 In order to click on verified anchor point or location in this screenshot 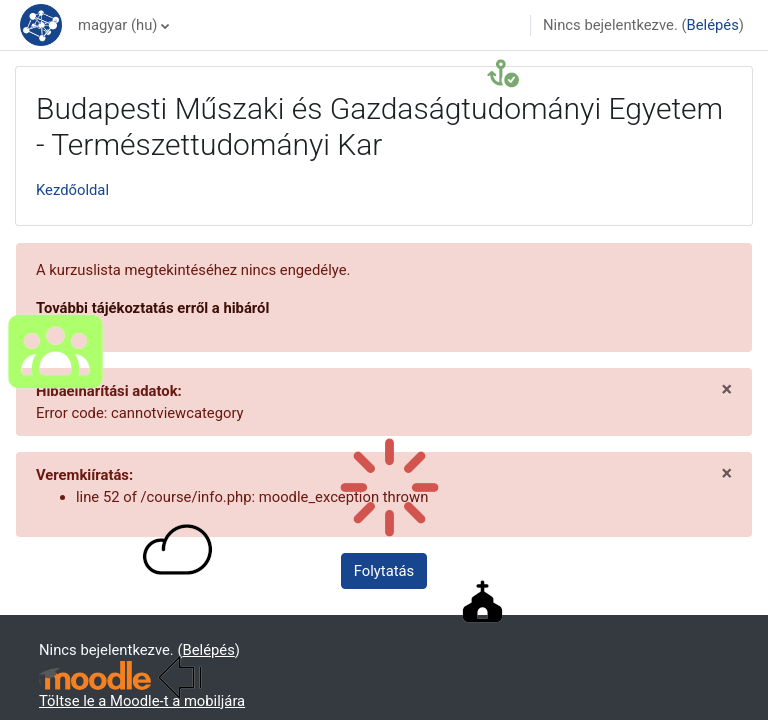, I will do `click(502, 72)`.